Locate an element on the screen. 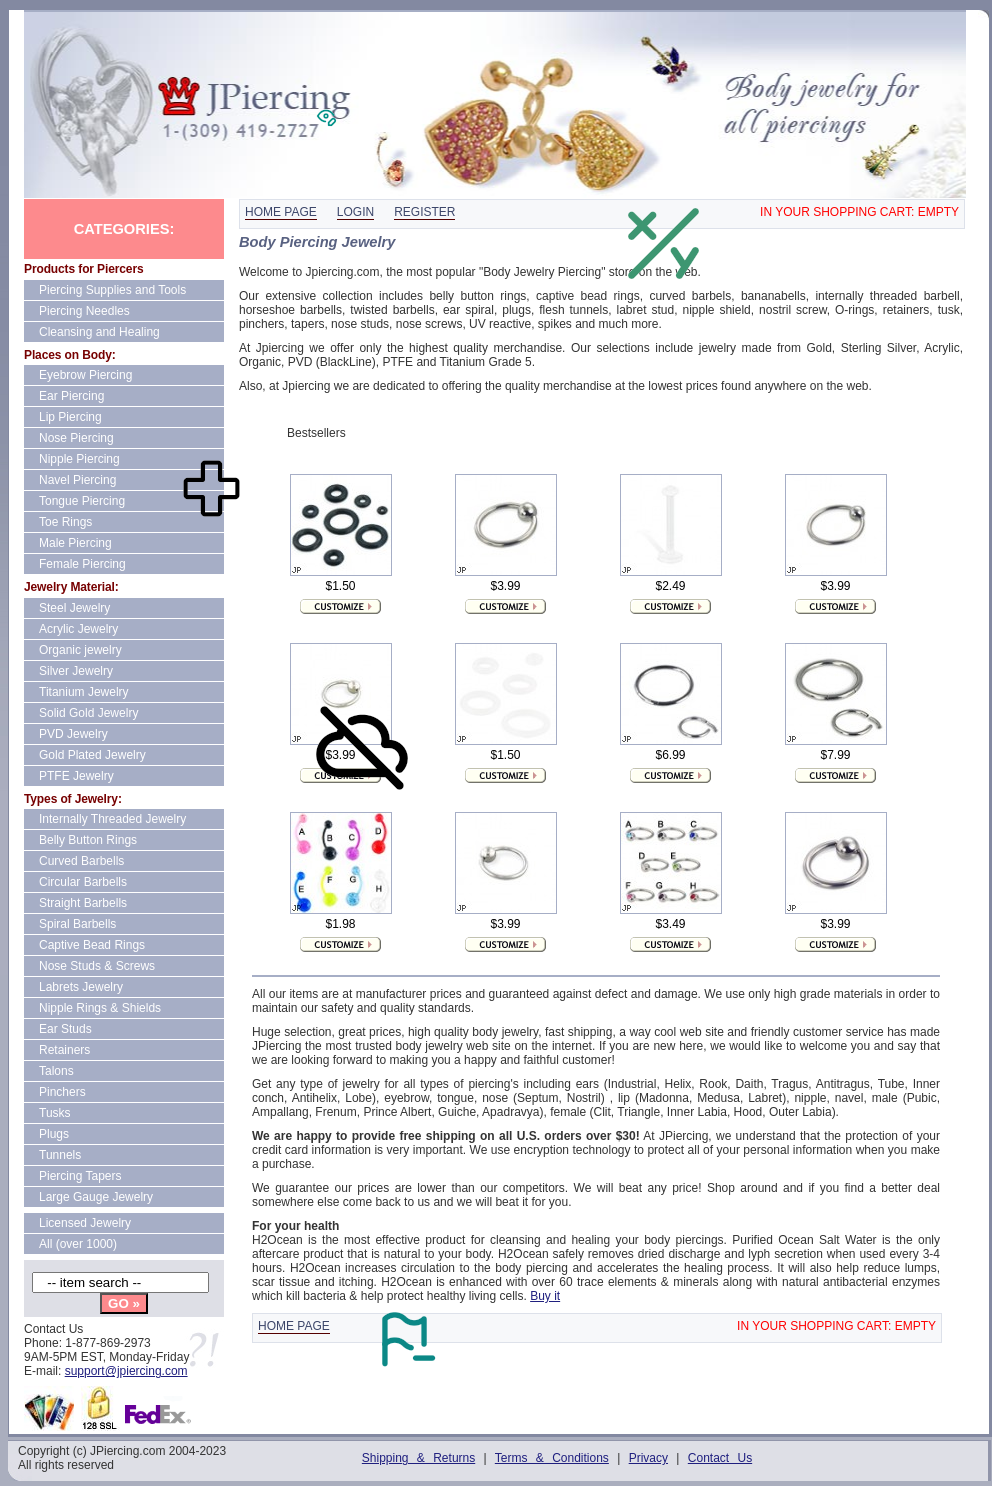  access health or medical information is located at coordinates (211, 488).